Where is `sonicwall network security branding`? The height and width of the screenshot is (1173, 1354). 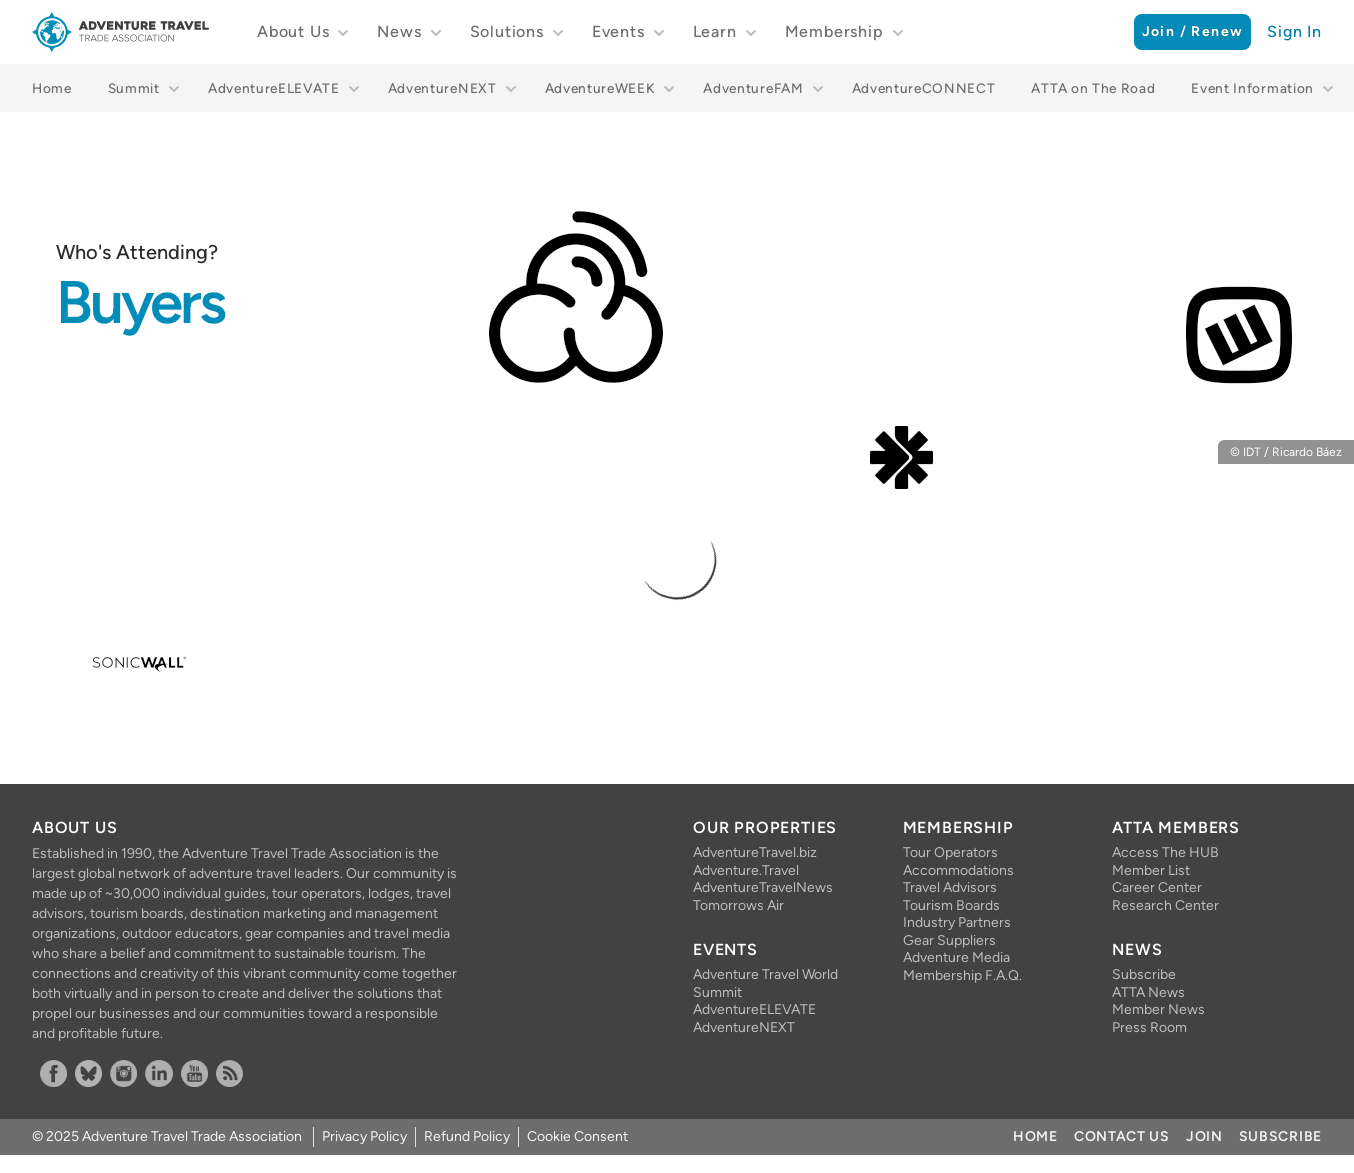
sonicwall network security branding is located at coordinates (139, 664).